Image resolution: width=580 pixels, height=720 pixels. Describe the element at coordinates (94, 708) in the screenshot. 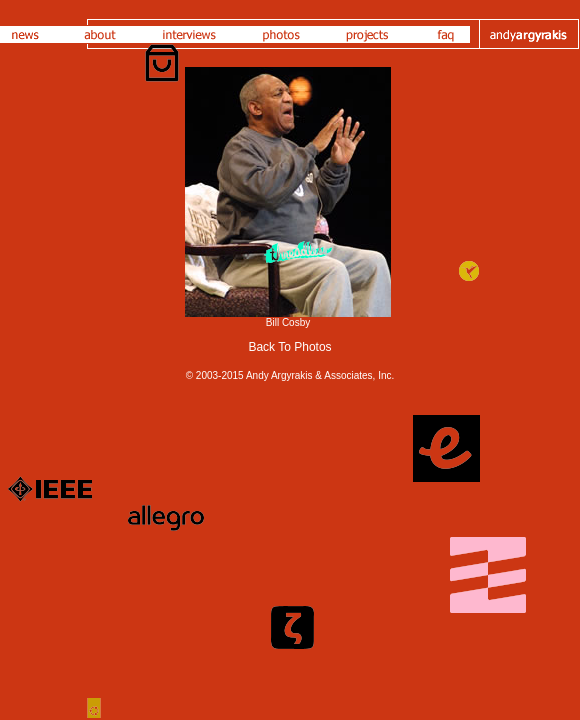

I see `canonical company logo` at that location.